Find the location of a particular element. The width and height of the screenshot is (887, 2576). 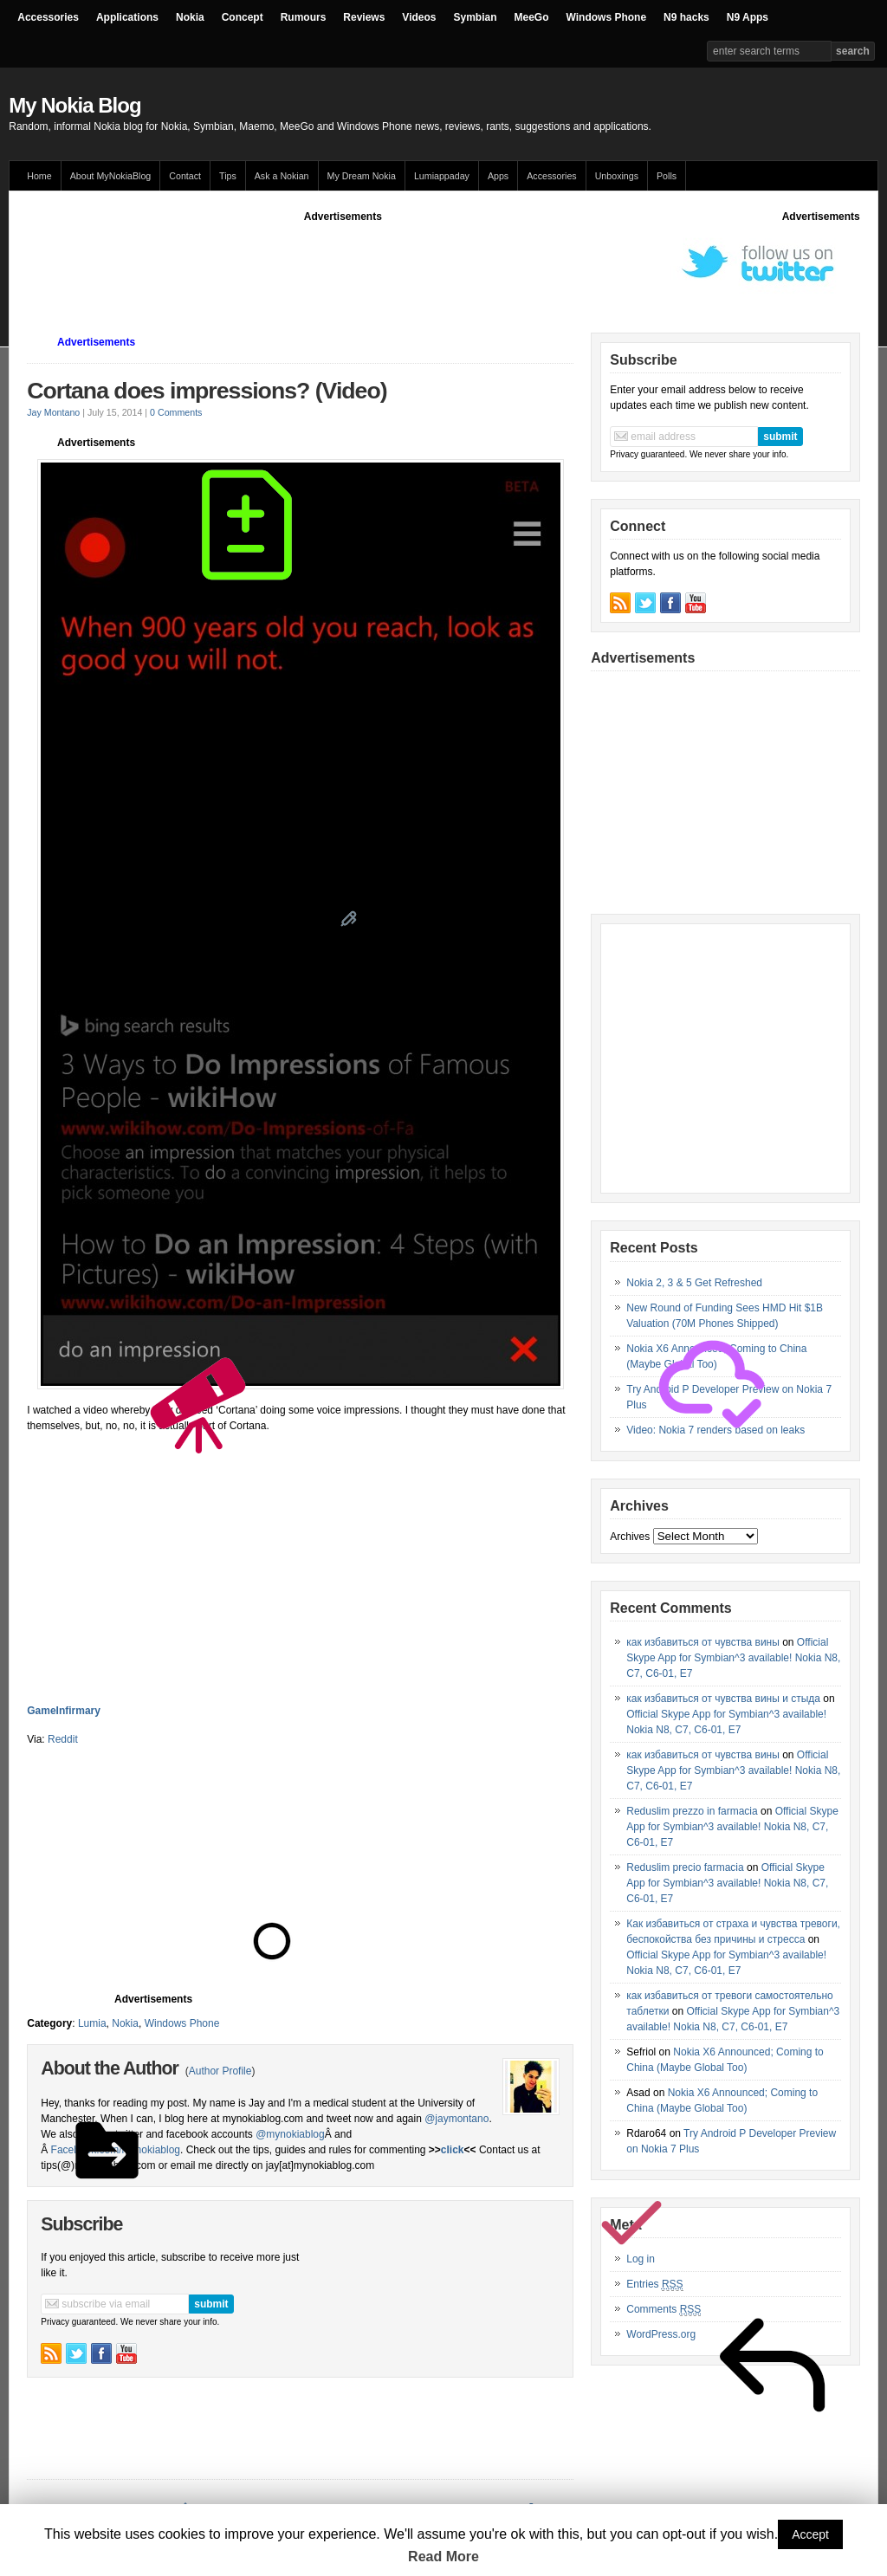

access a linked submodule or external repository is located at coordinates (107, 2150).